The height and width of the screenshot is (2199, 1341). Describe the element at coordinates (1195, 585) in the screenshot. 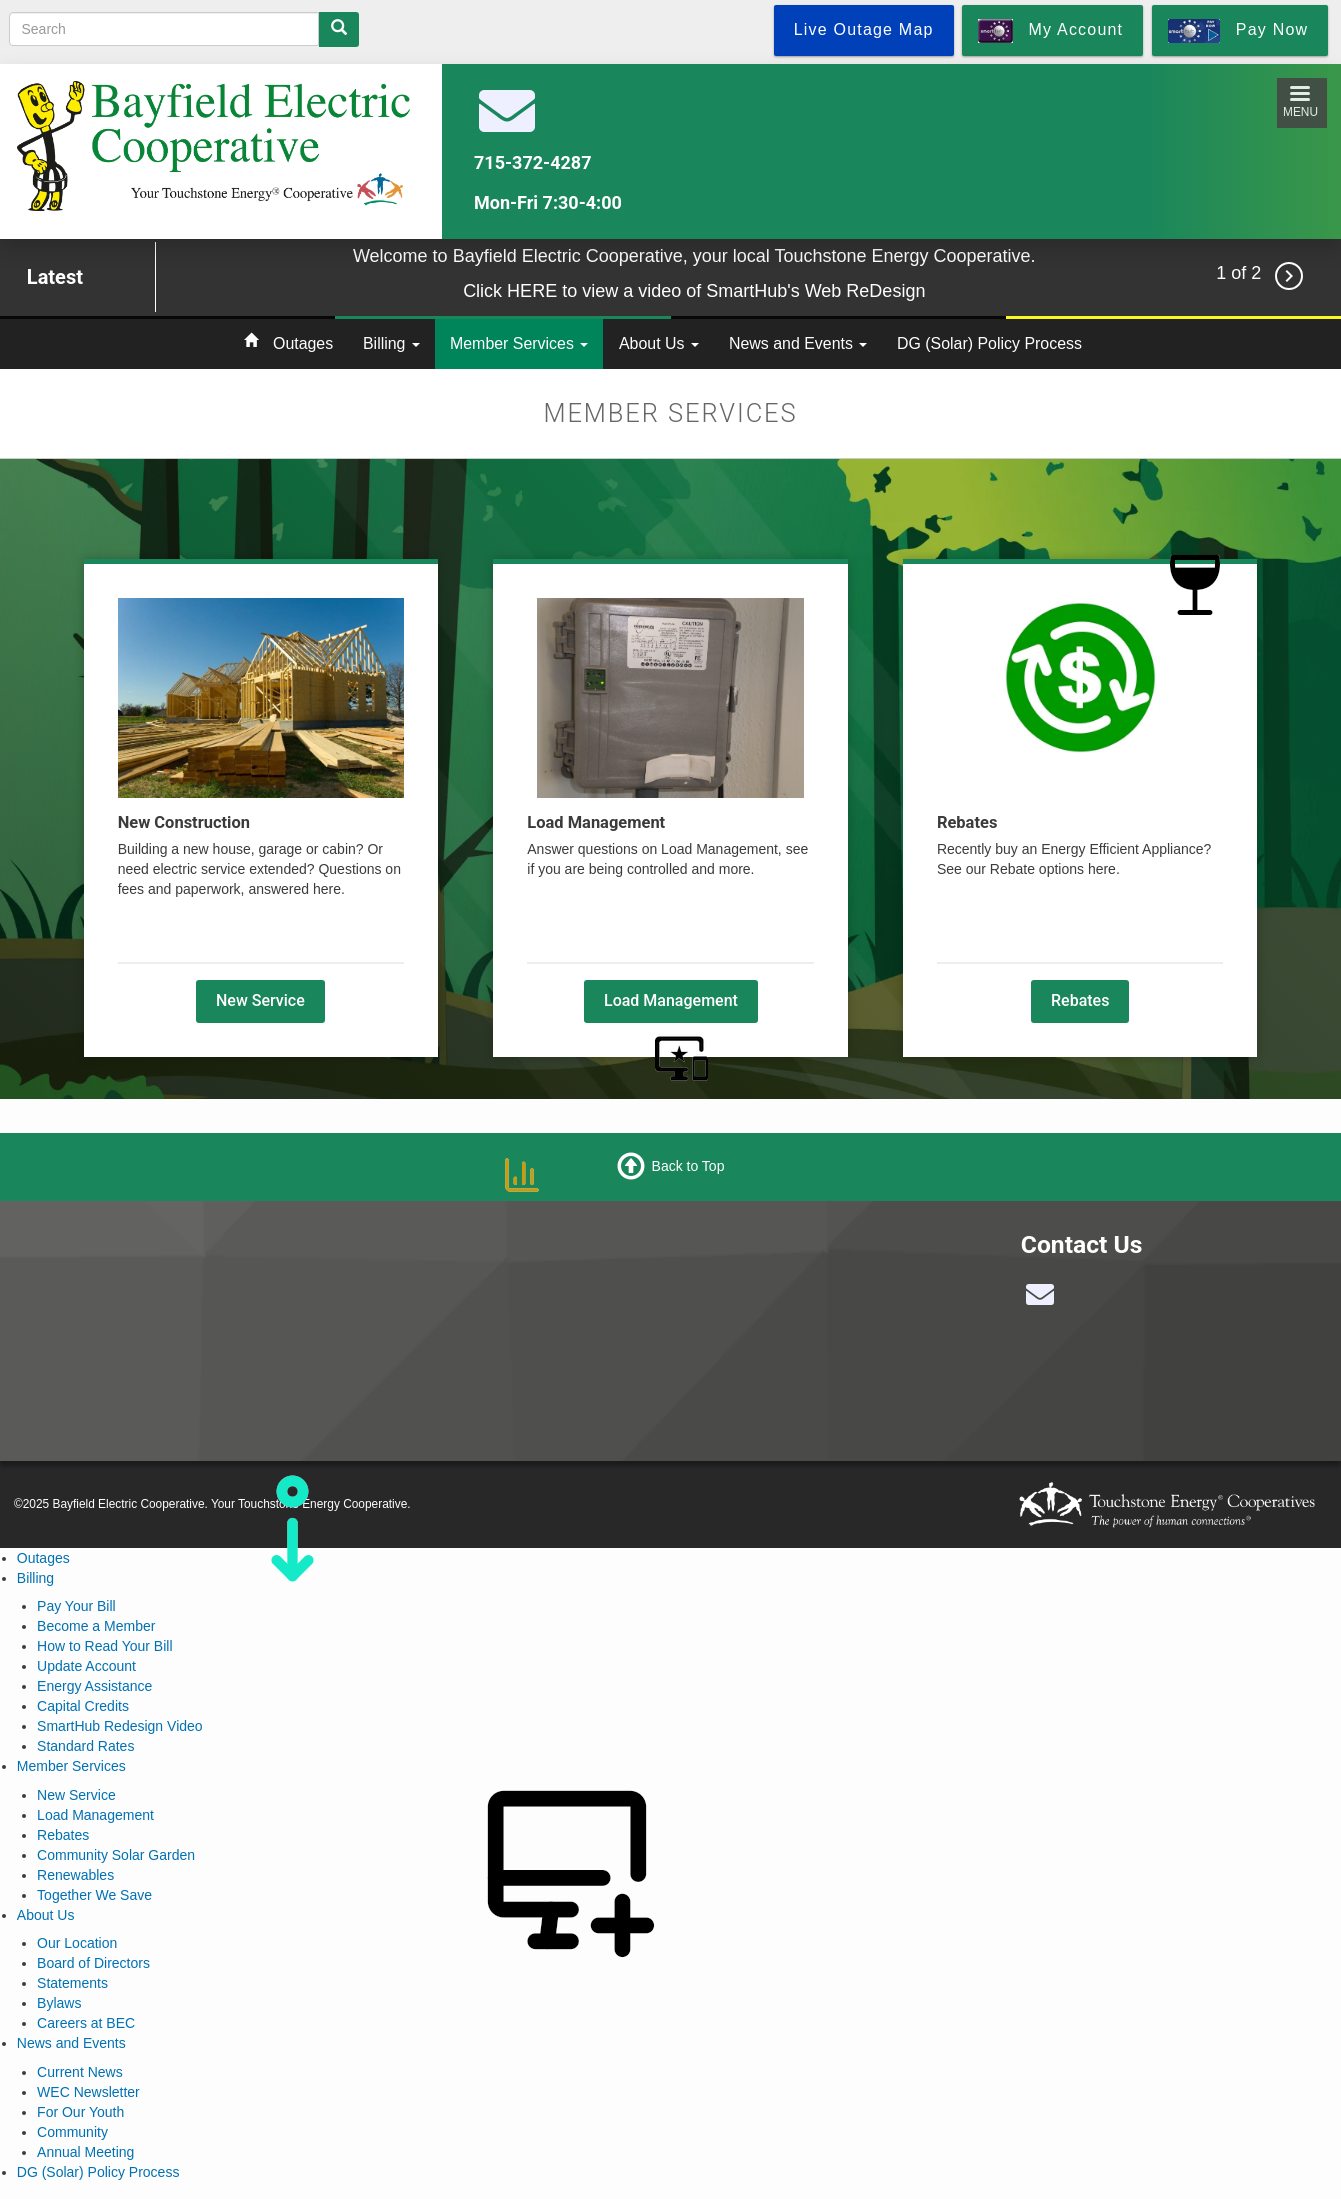

I see `browse wine selection or menu` at that location.